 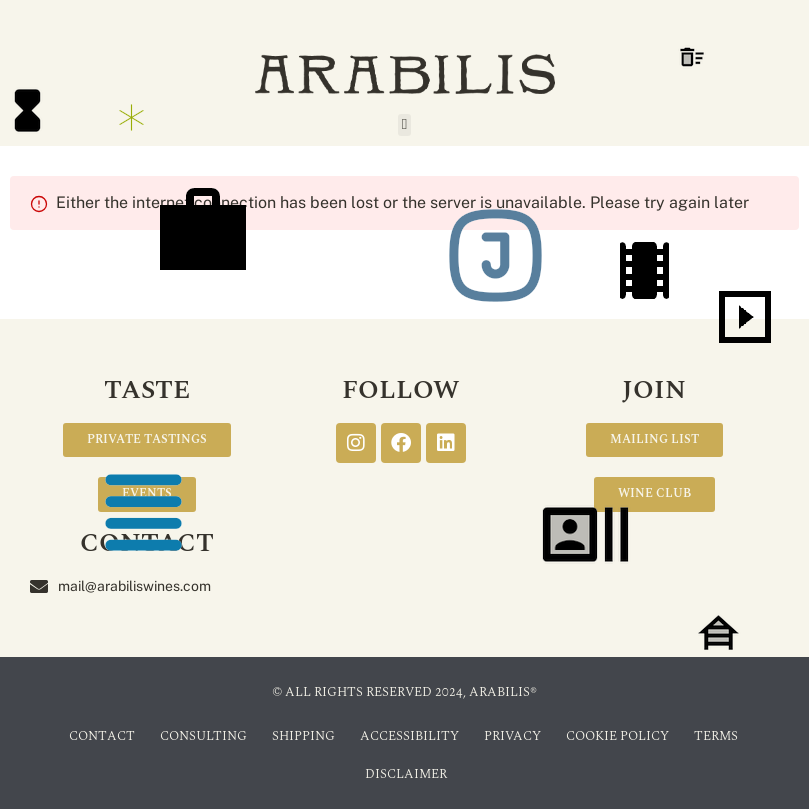 What do you see at coordinates (692, 57) in the screenshot?
I see `bulk delete selected items` at bounding box center [692, 57].